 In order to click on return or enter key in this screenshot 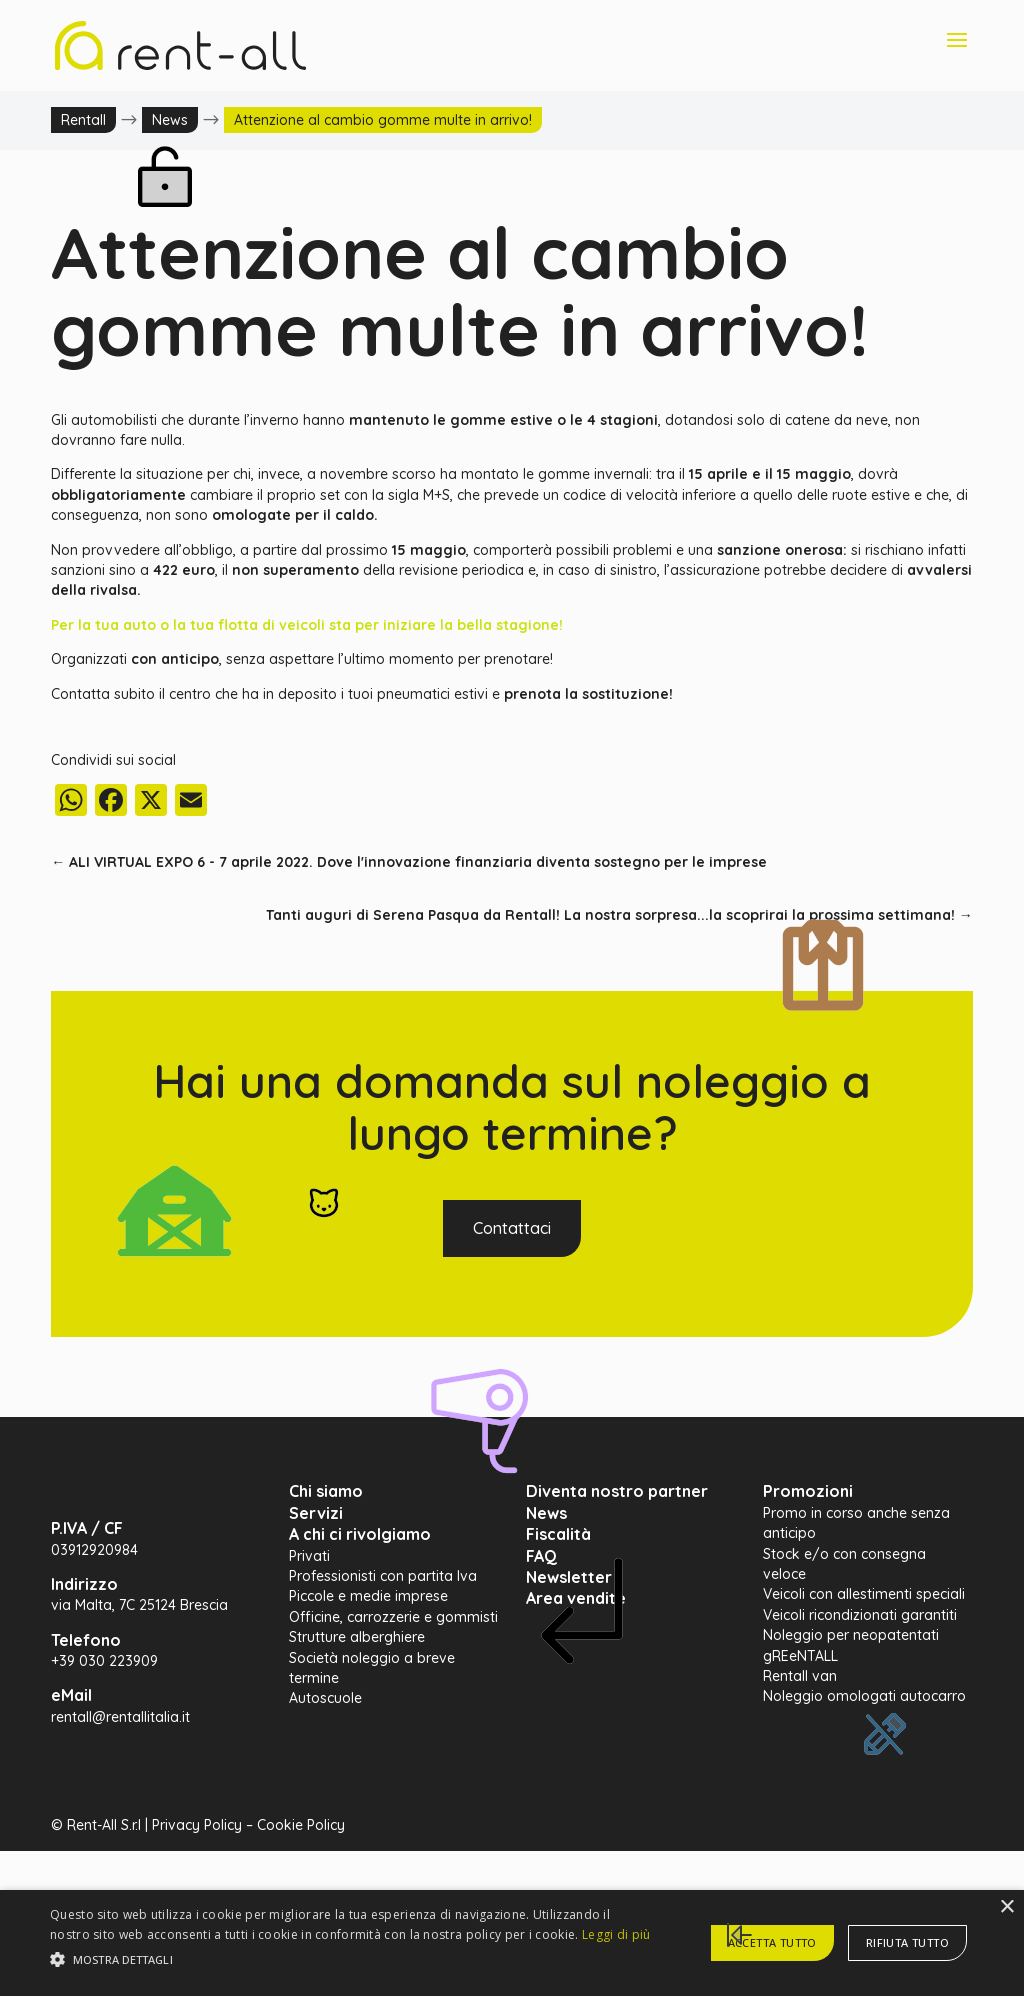, I will do `click(586, 1611)`.